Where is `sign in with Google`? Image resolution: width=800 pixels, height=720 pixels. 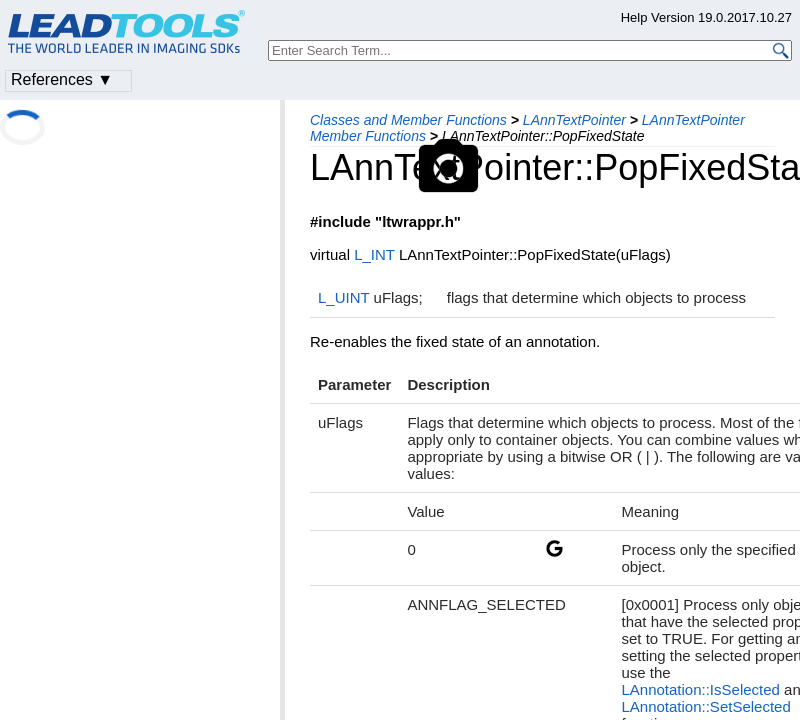 sign in with Google is located at coordinates (554, 548).